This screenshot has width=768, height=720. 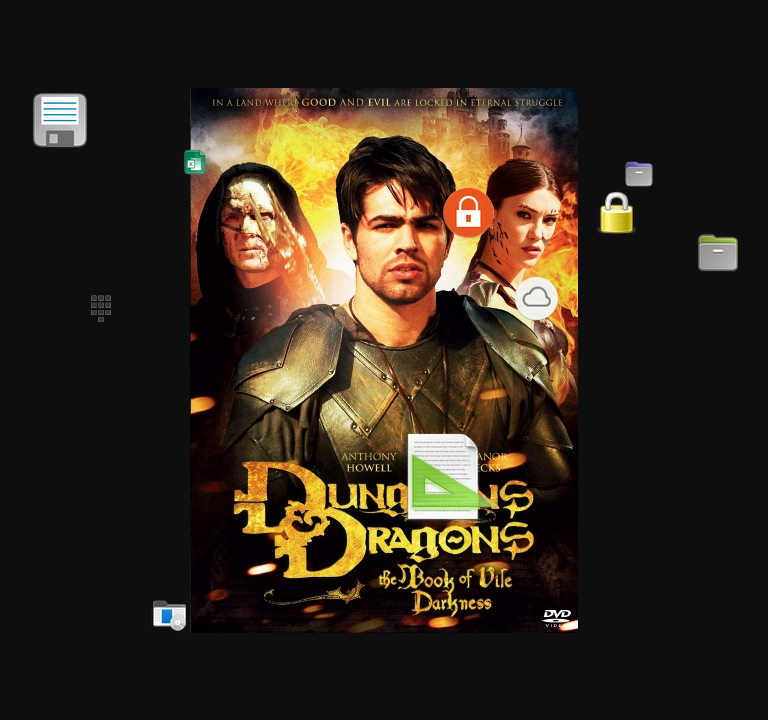 What do you see at coordinates (101, 310) in the screenshot?
I see `open the phone dialpad` at bounding box center [101, 310].